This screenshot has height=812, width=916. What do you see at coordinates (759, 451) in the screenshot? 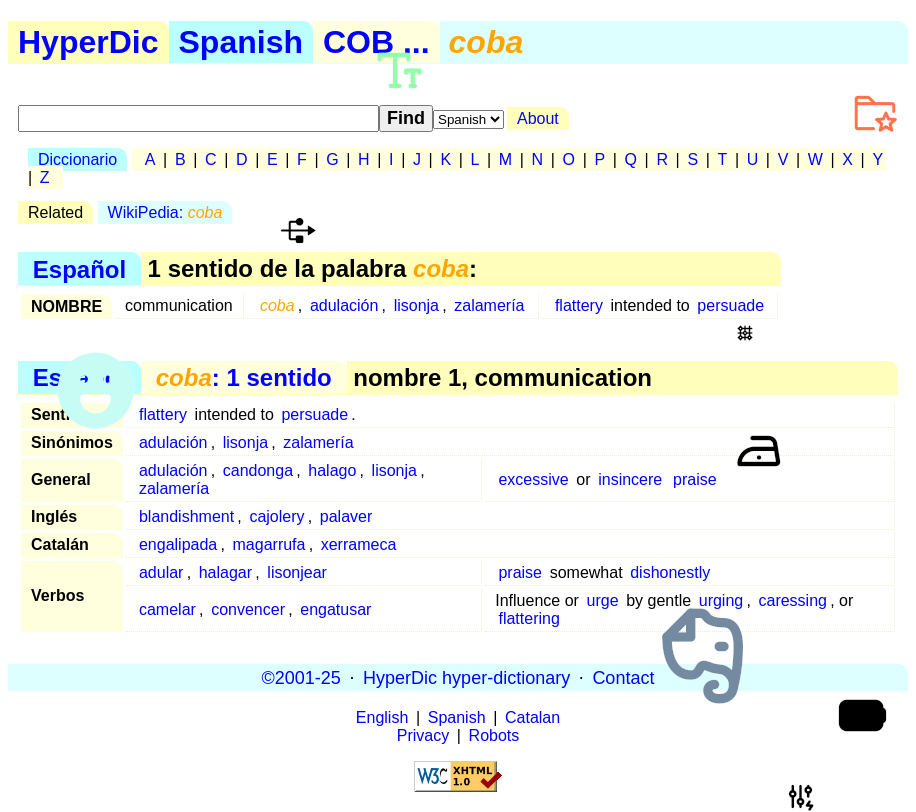
I see `iron clothing or fabric care` at bounding box center [759, 451].